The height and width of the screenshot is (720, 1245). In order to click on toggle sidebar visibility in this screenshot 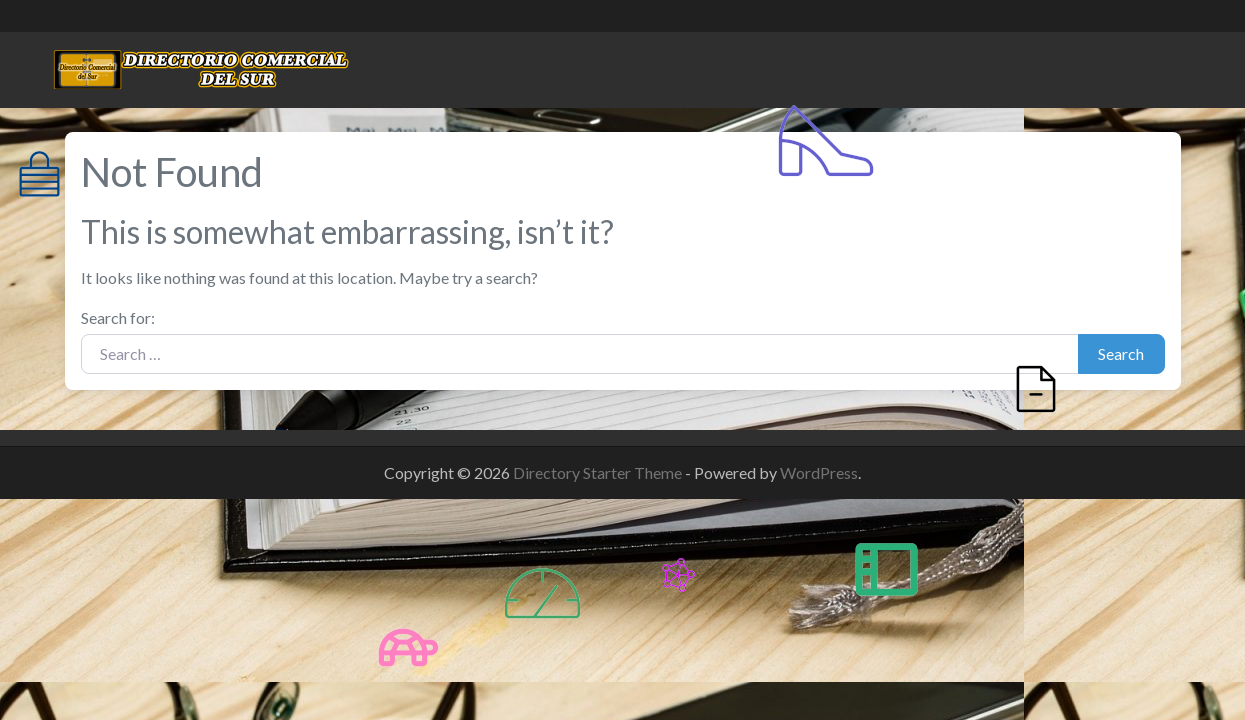, I will do `click(886, 569)`.